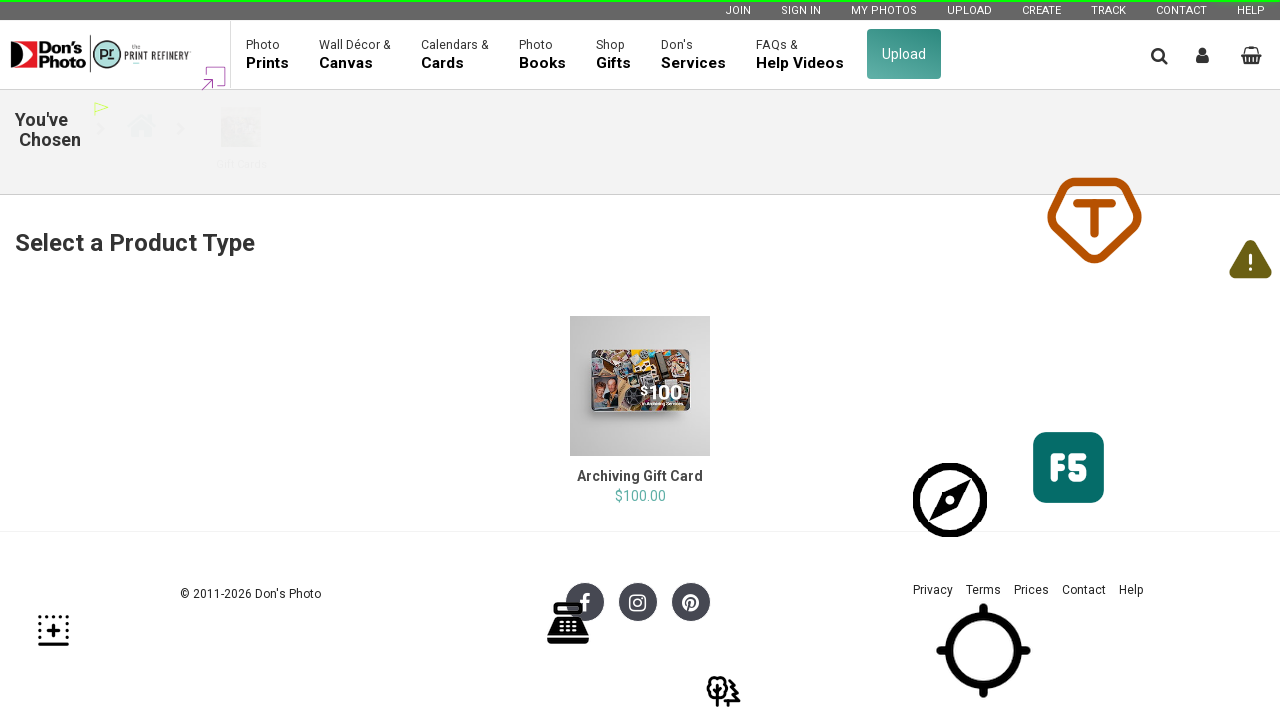 This screenshot has height=720, width=1280. Describe the element at coordinates (950, 500) in the screenshot. I see `explore nearby content or locations` at that location.